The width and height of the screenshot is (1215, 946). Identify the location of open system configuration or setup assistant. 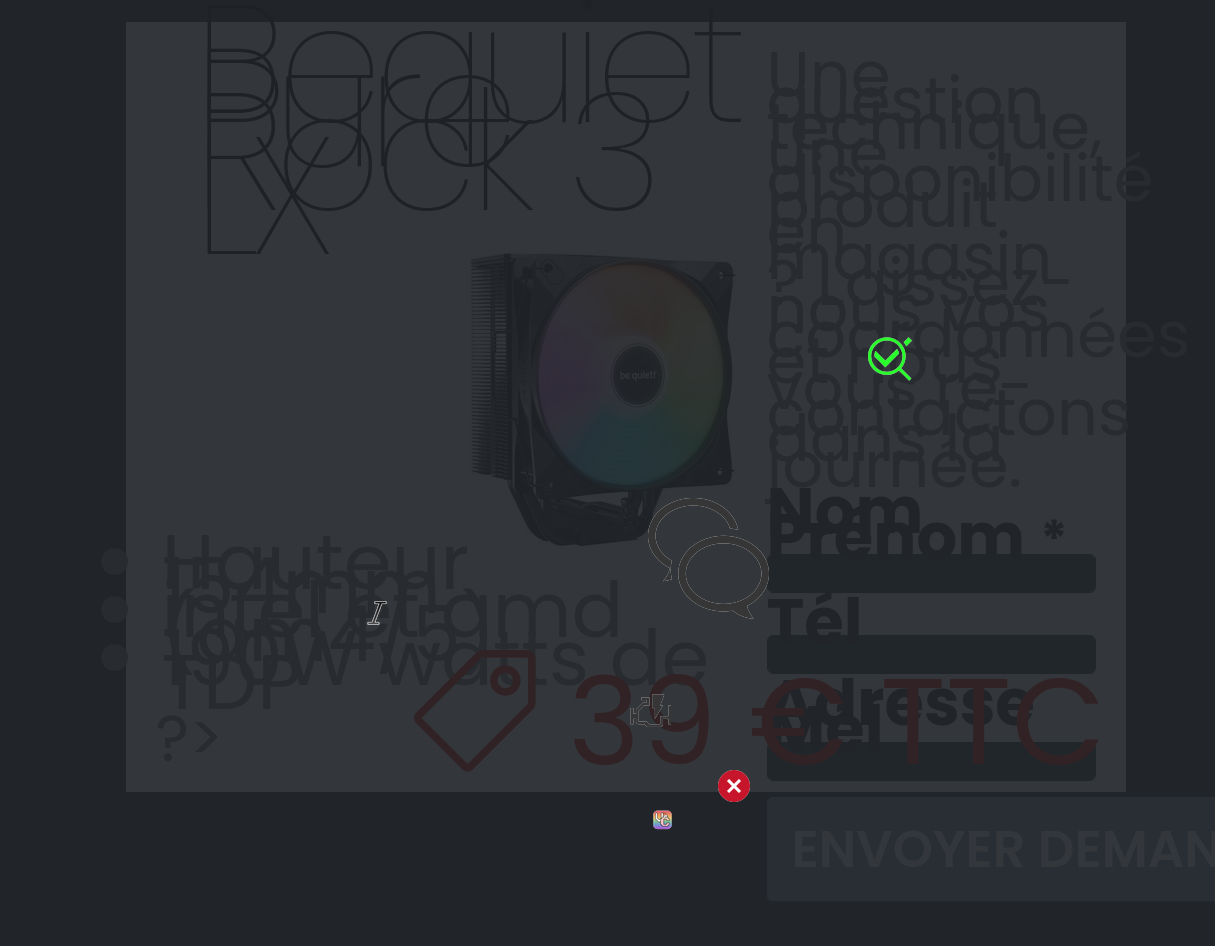
(890, 359).